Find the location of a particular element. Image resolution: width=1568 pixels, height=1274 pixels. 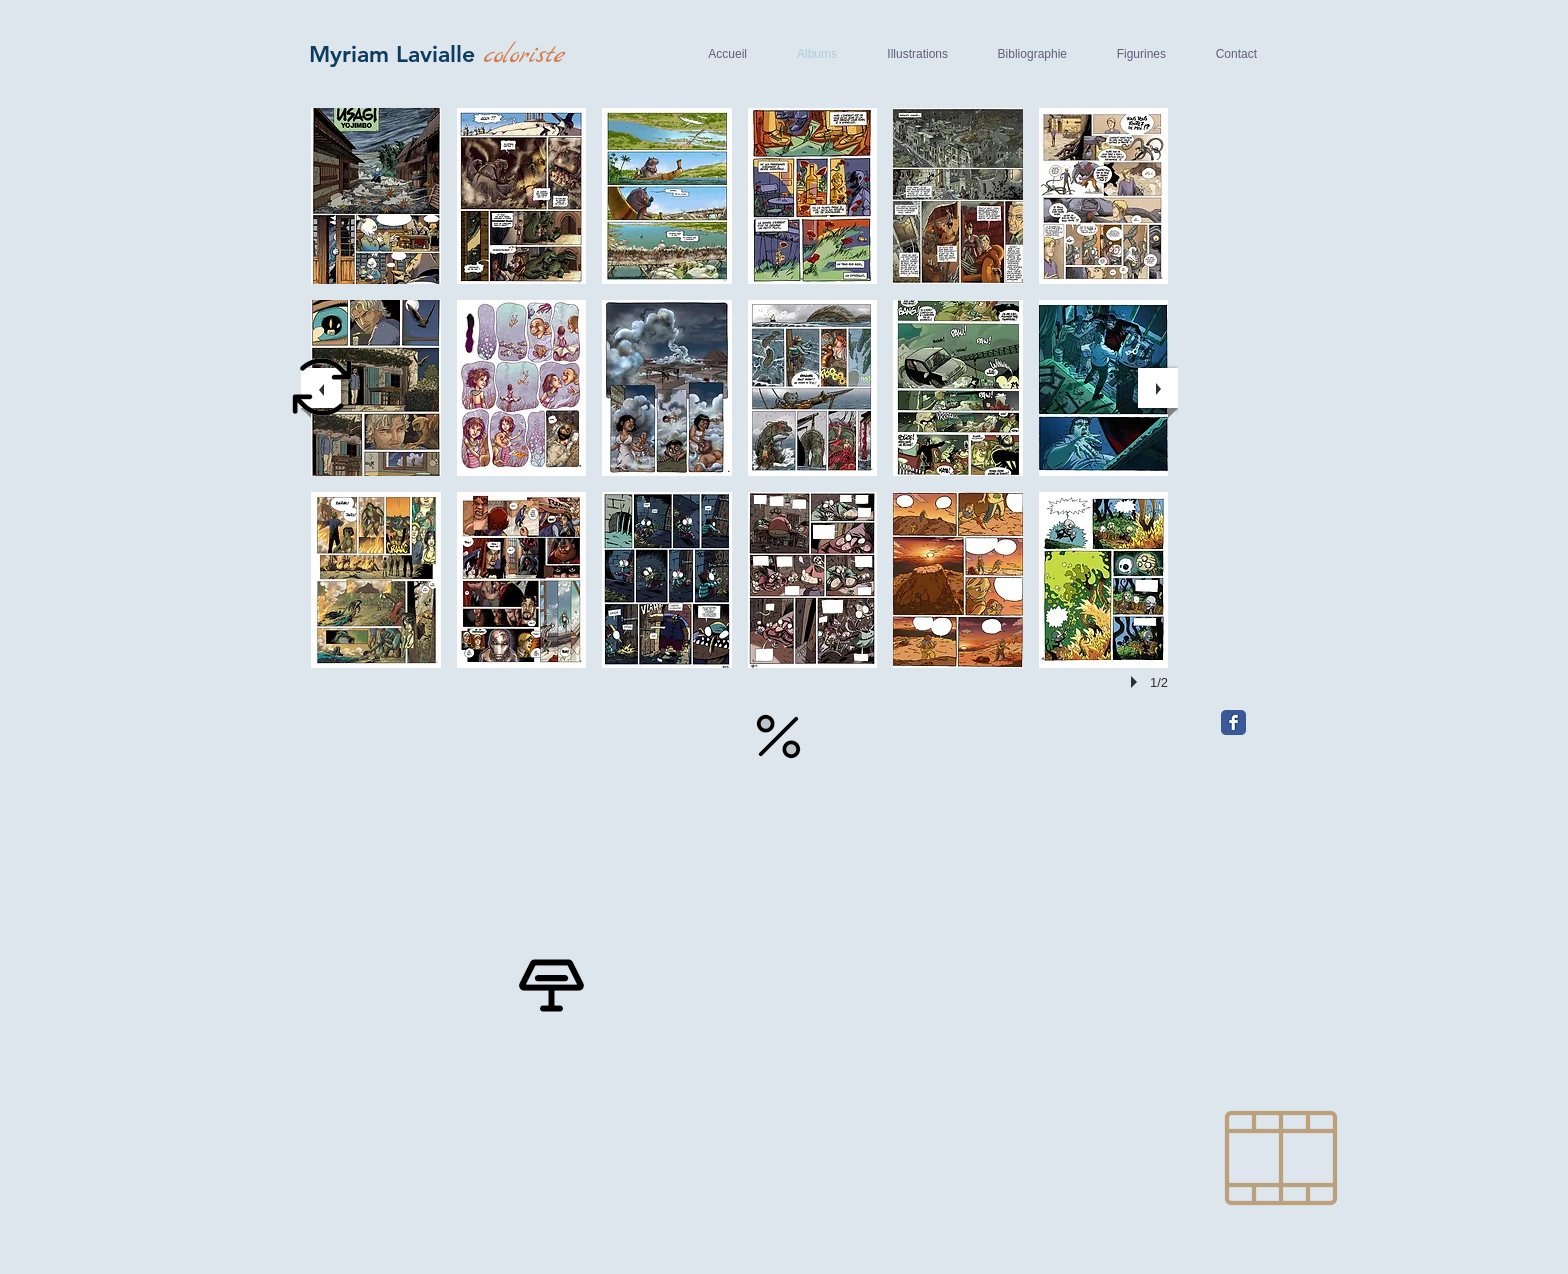

access presentation mode is located at coordinates (551, 985).